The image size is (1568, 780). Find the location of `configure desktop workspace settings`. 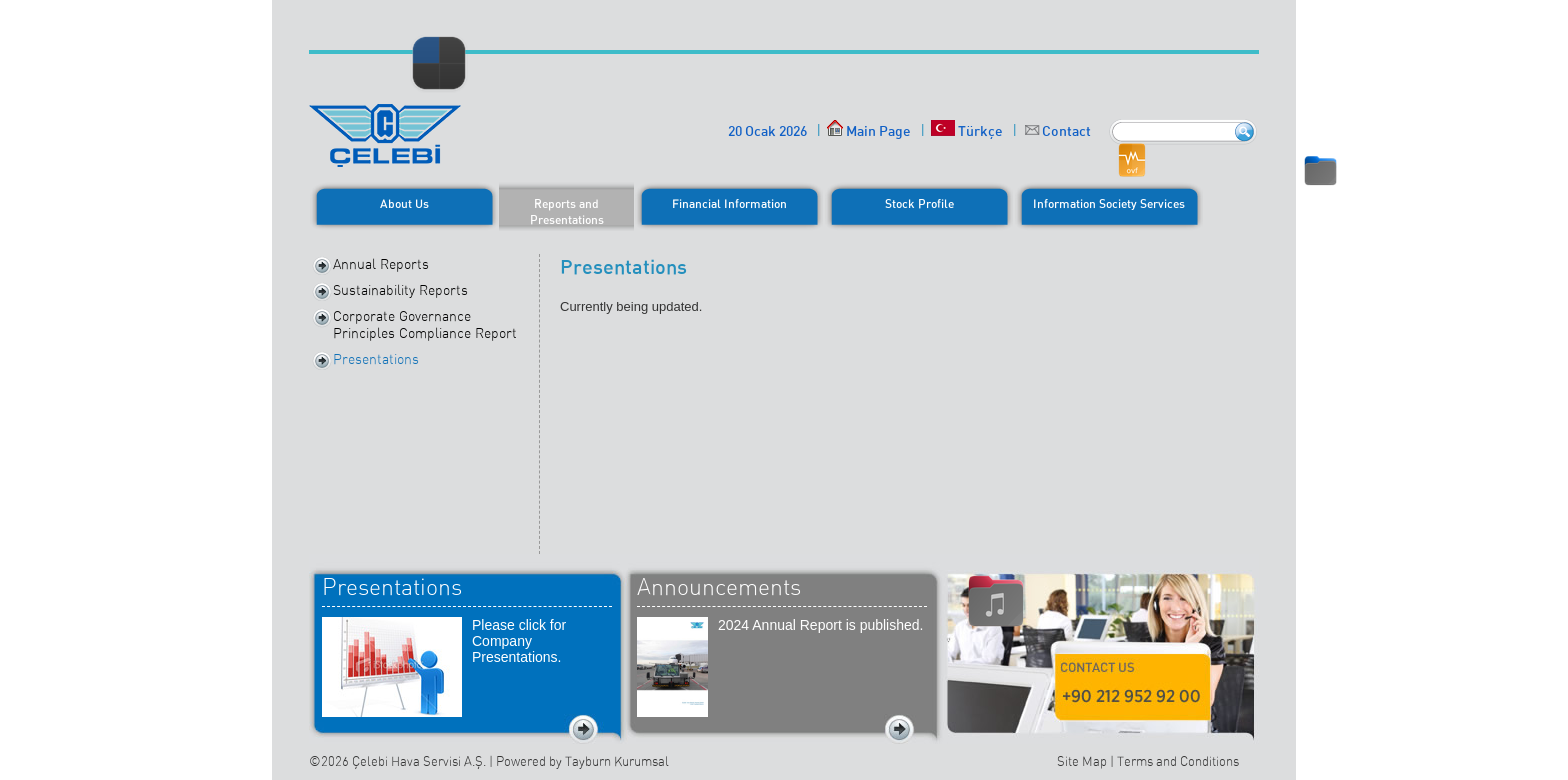

configure desktop workspace settings is located at coordinates (439, 64).